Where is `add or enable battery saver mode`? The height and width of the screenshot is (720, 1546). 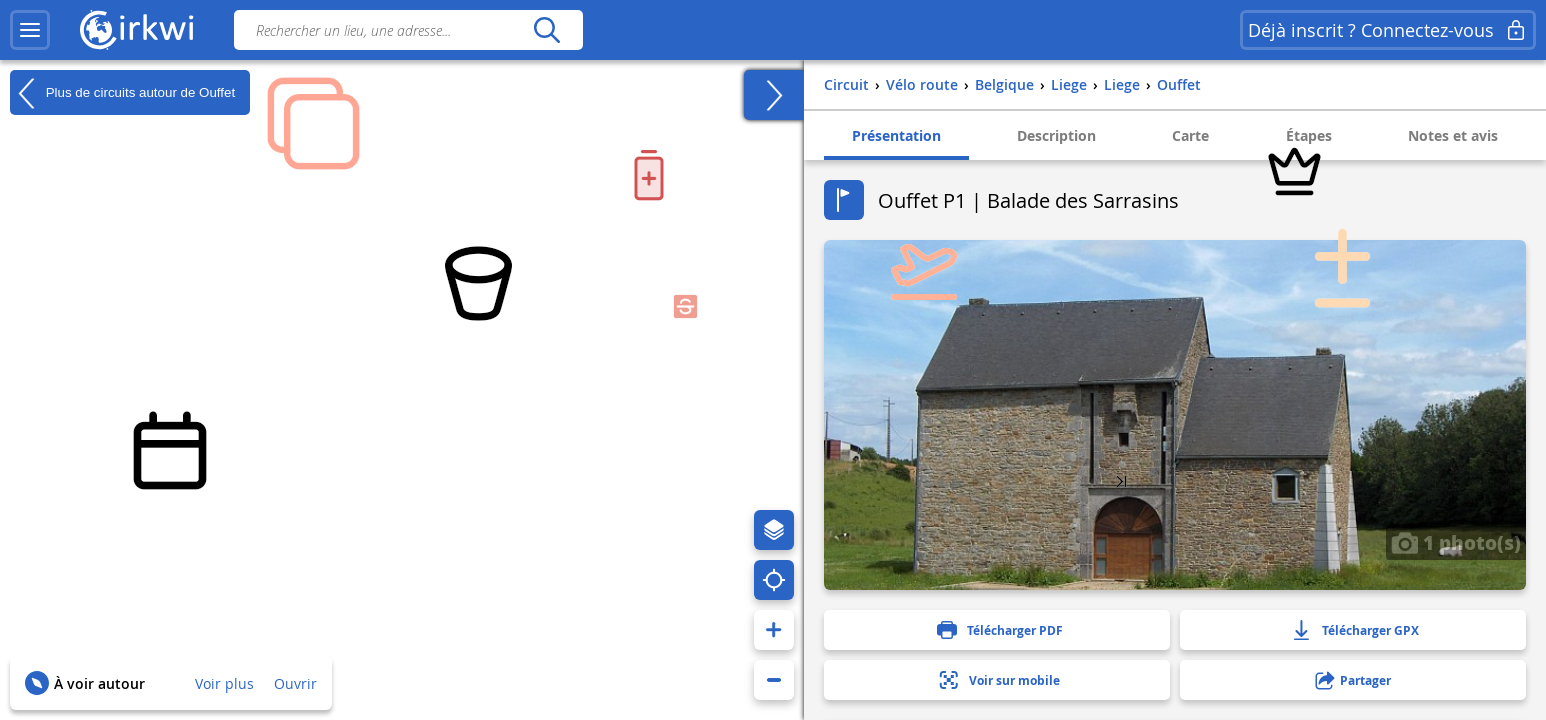 add or enable battery saver mode is located at coordinates (649, 176).